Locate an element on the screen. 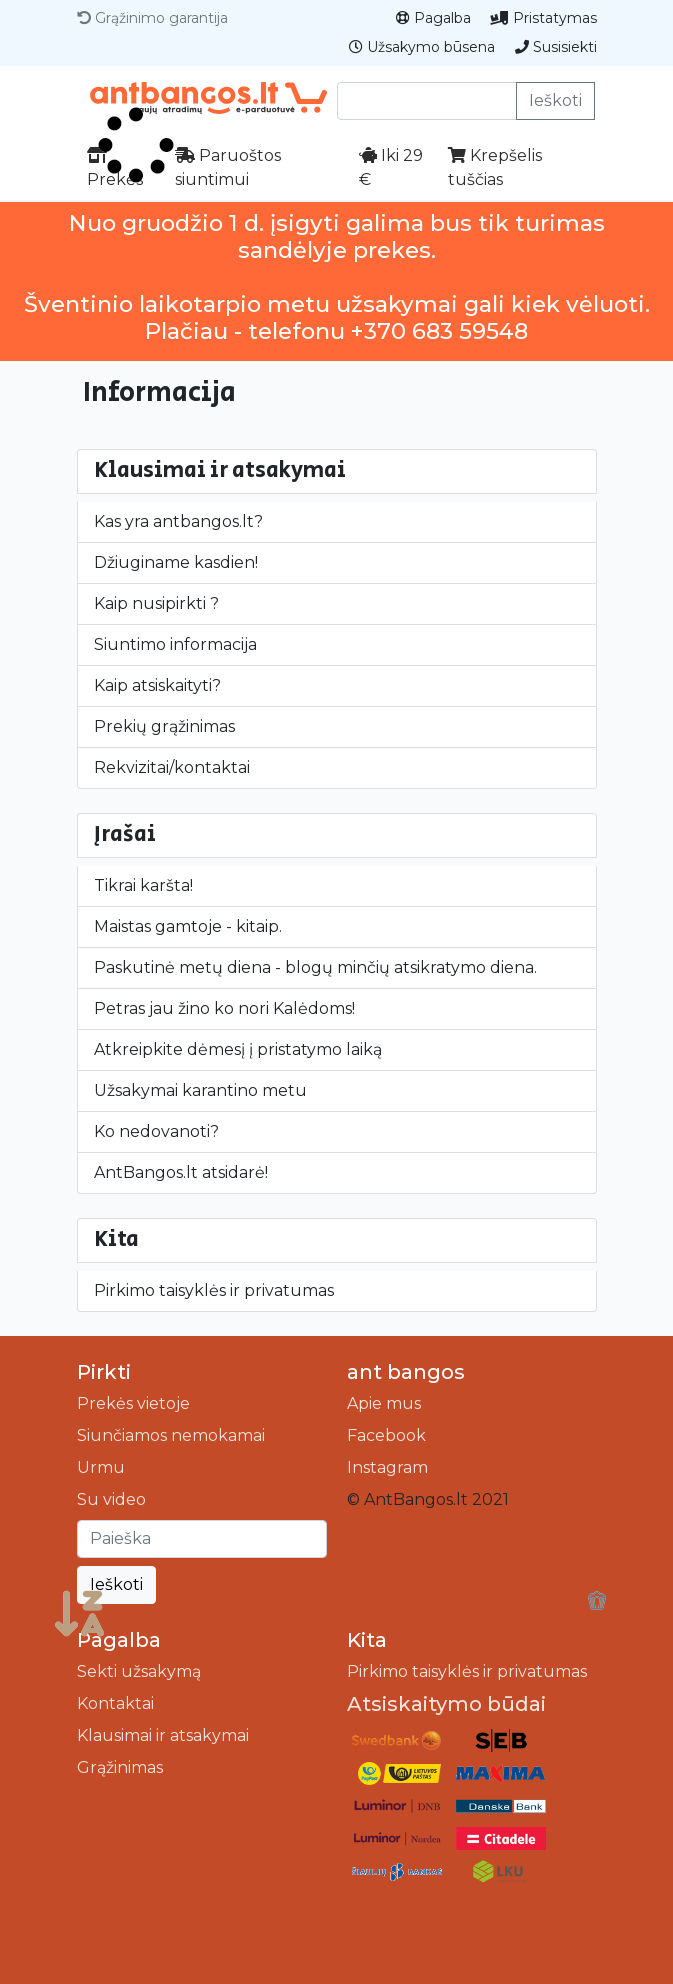 This screenshot has height=1984, width=673. access movies or entertainment section is located at coordinates (597, 1601).